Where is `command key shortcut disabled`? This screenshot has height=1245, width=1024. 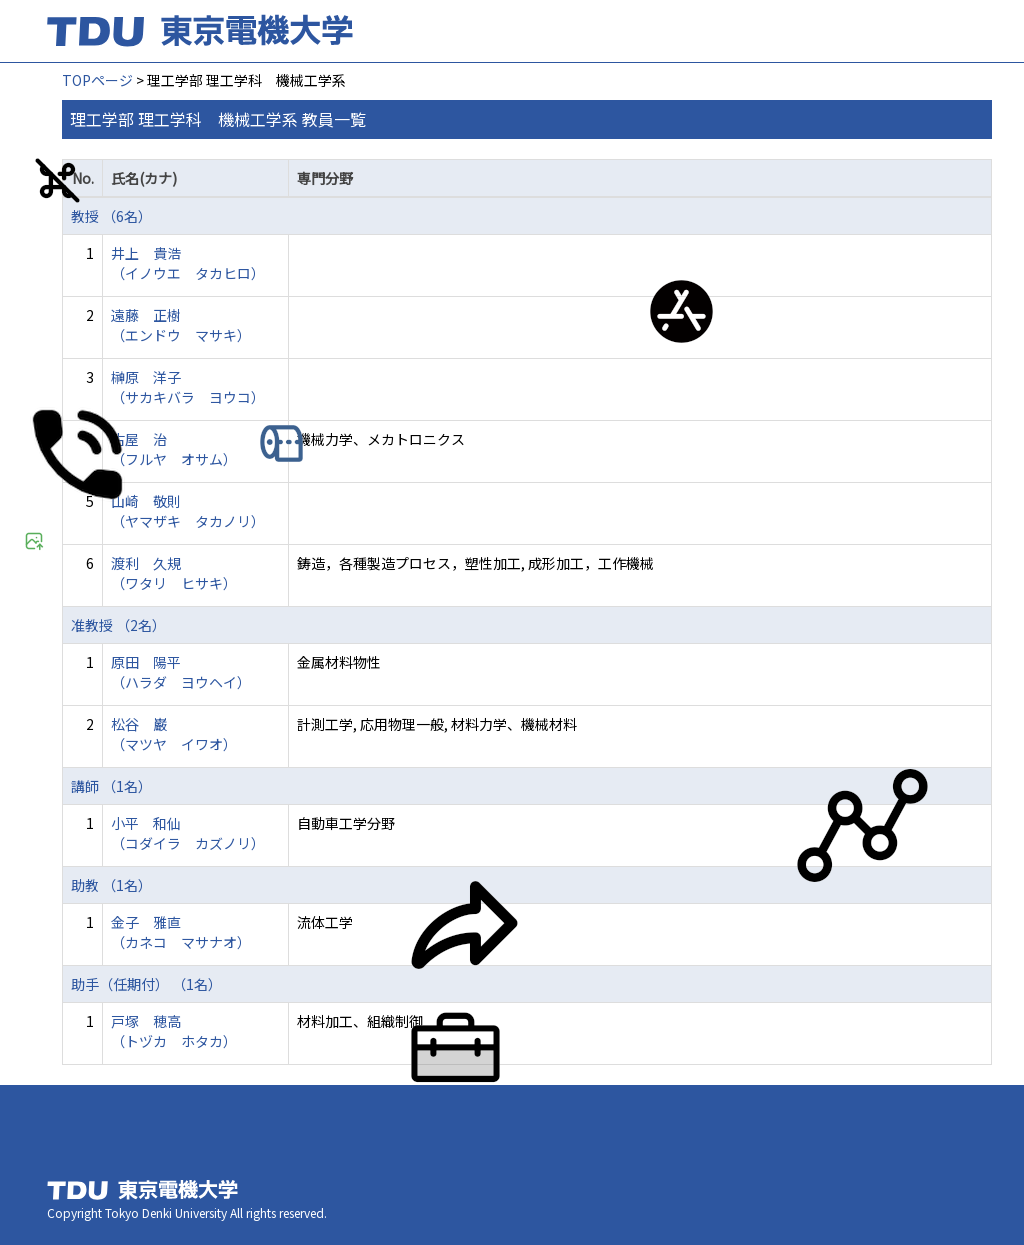
command key shortcut disabled is located at coordinates (57, 180).